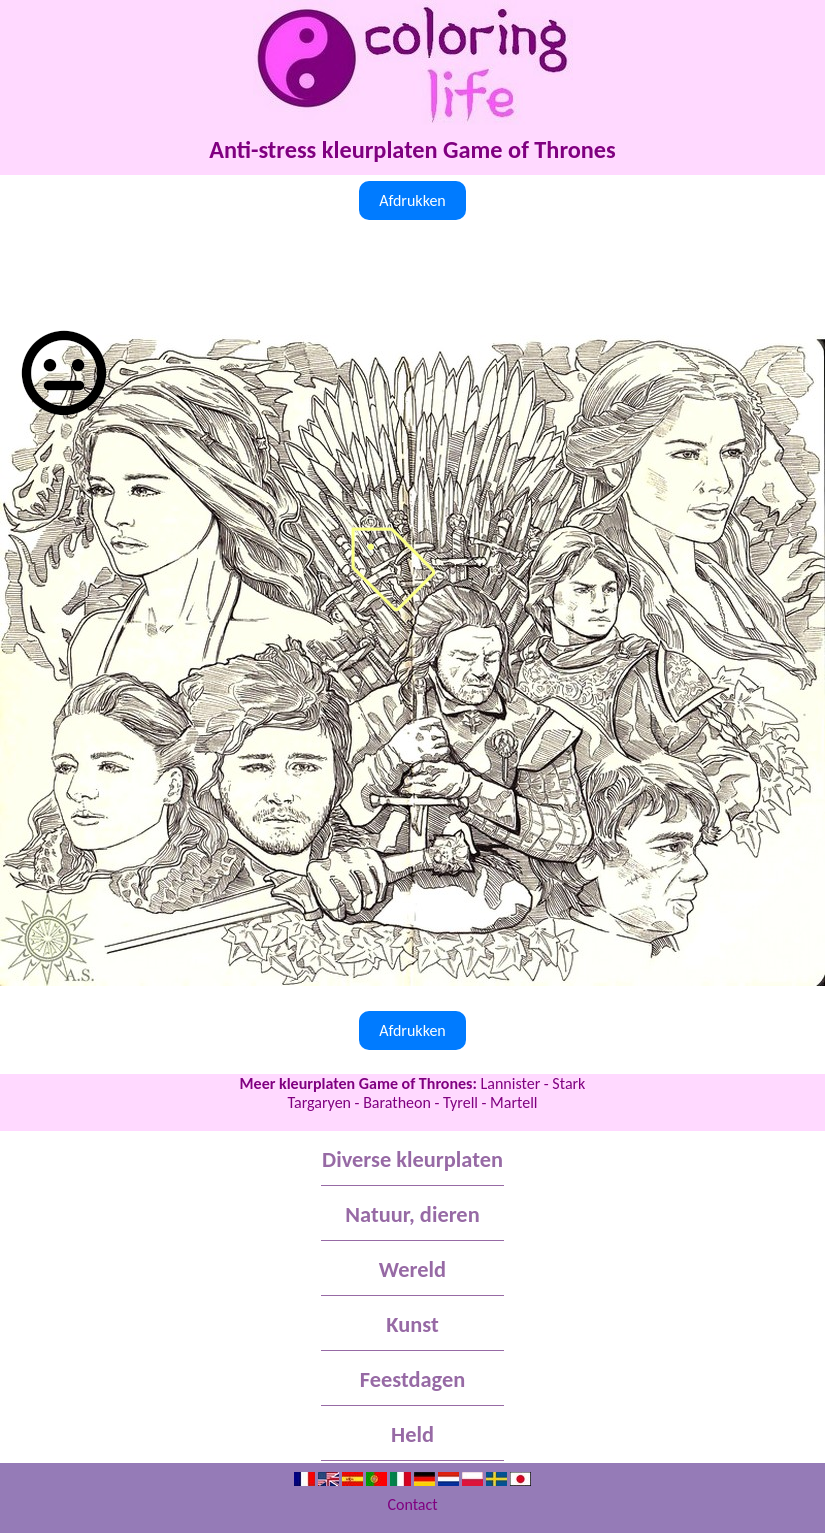  Describe the element at coordinates (64, 373) in the screenshot. I see `rate your experience as neutral` at that location.